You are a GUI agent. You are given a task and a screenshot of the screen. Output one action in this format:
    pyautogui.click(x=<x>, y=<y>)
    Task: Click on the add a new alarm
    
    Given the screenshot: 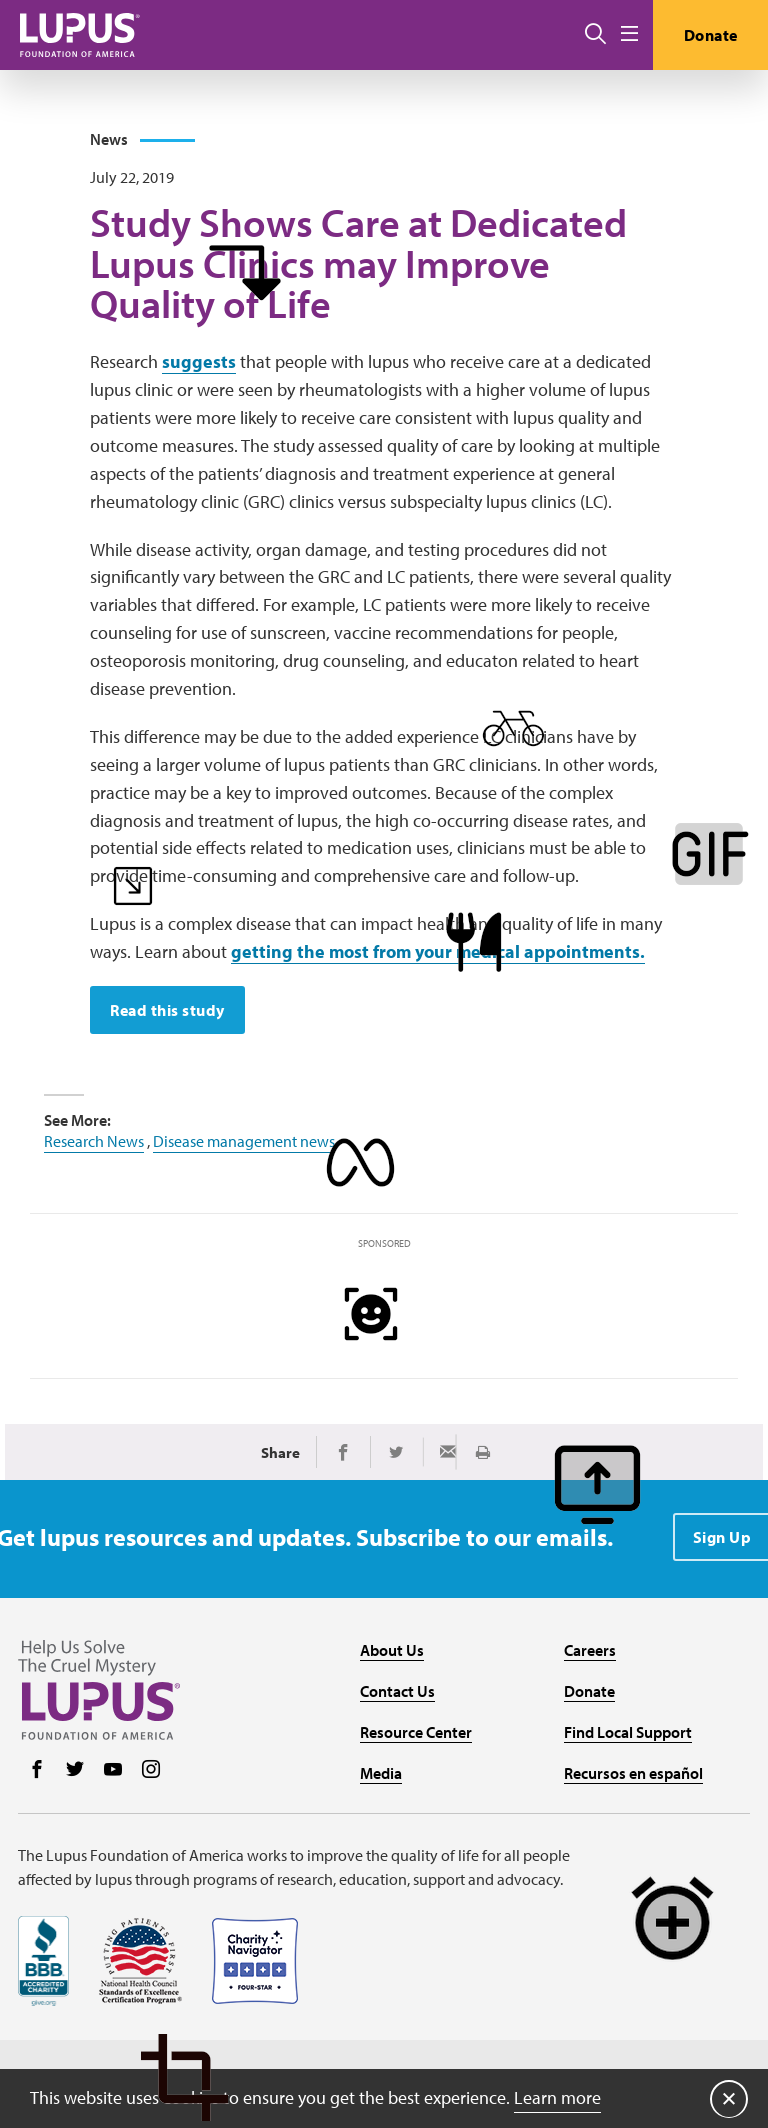 What is the action you would take?
    pyautogui.click(x=672, y=1918)
    